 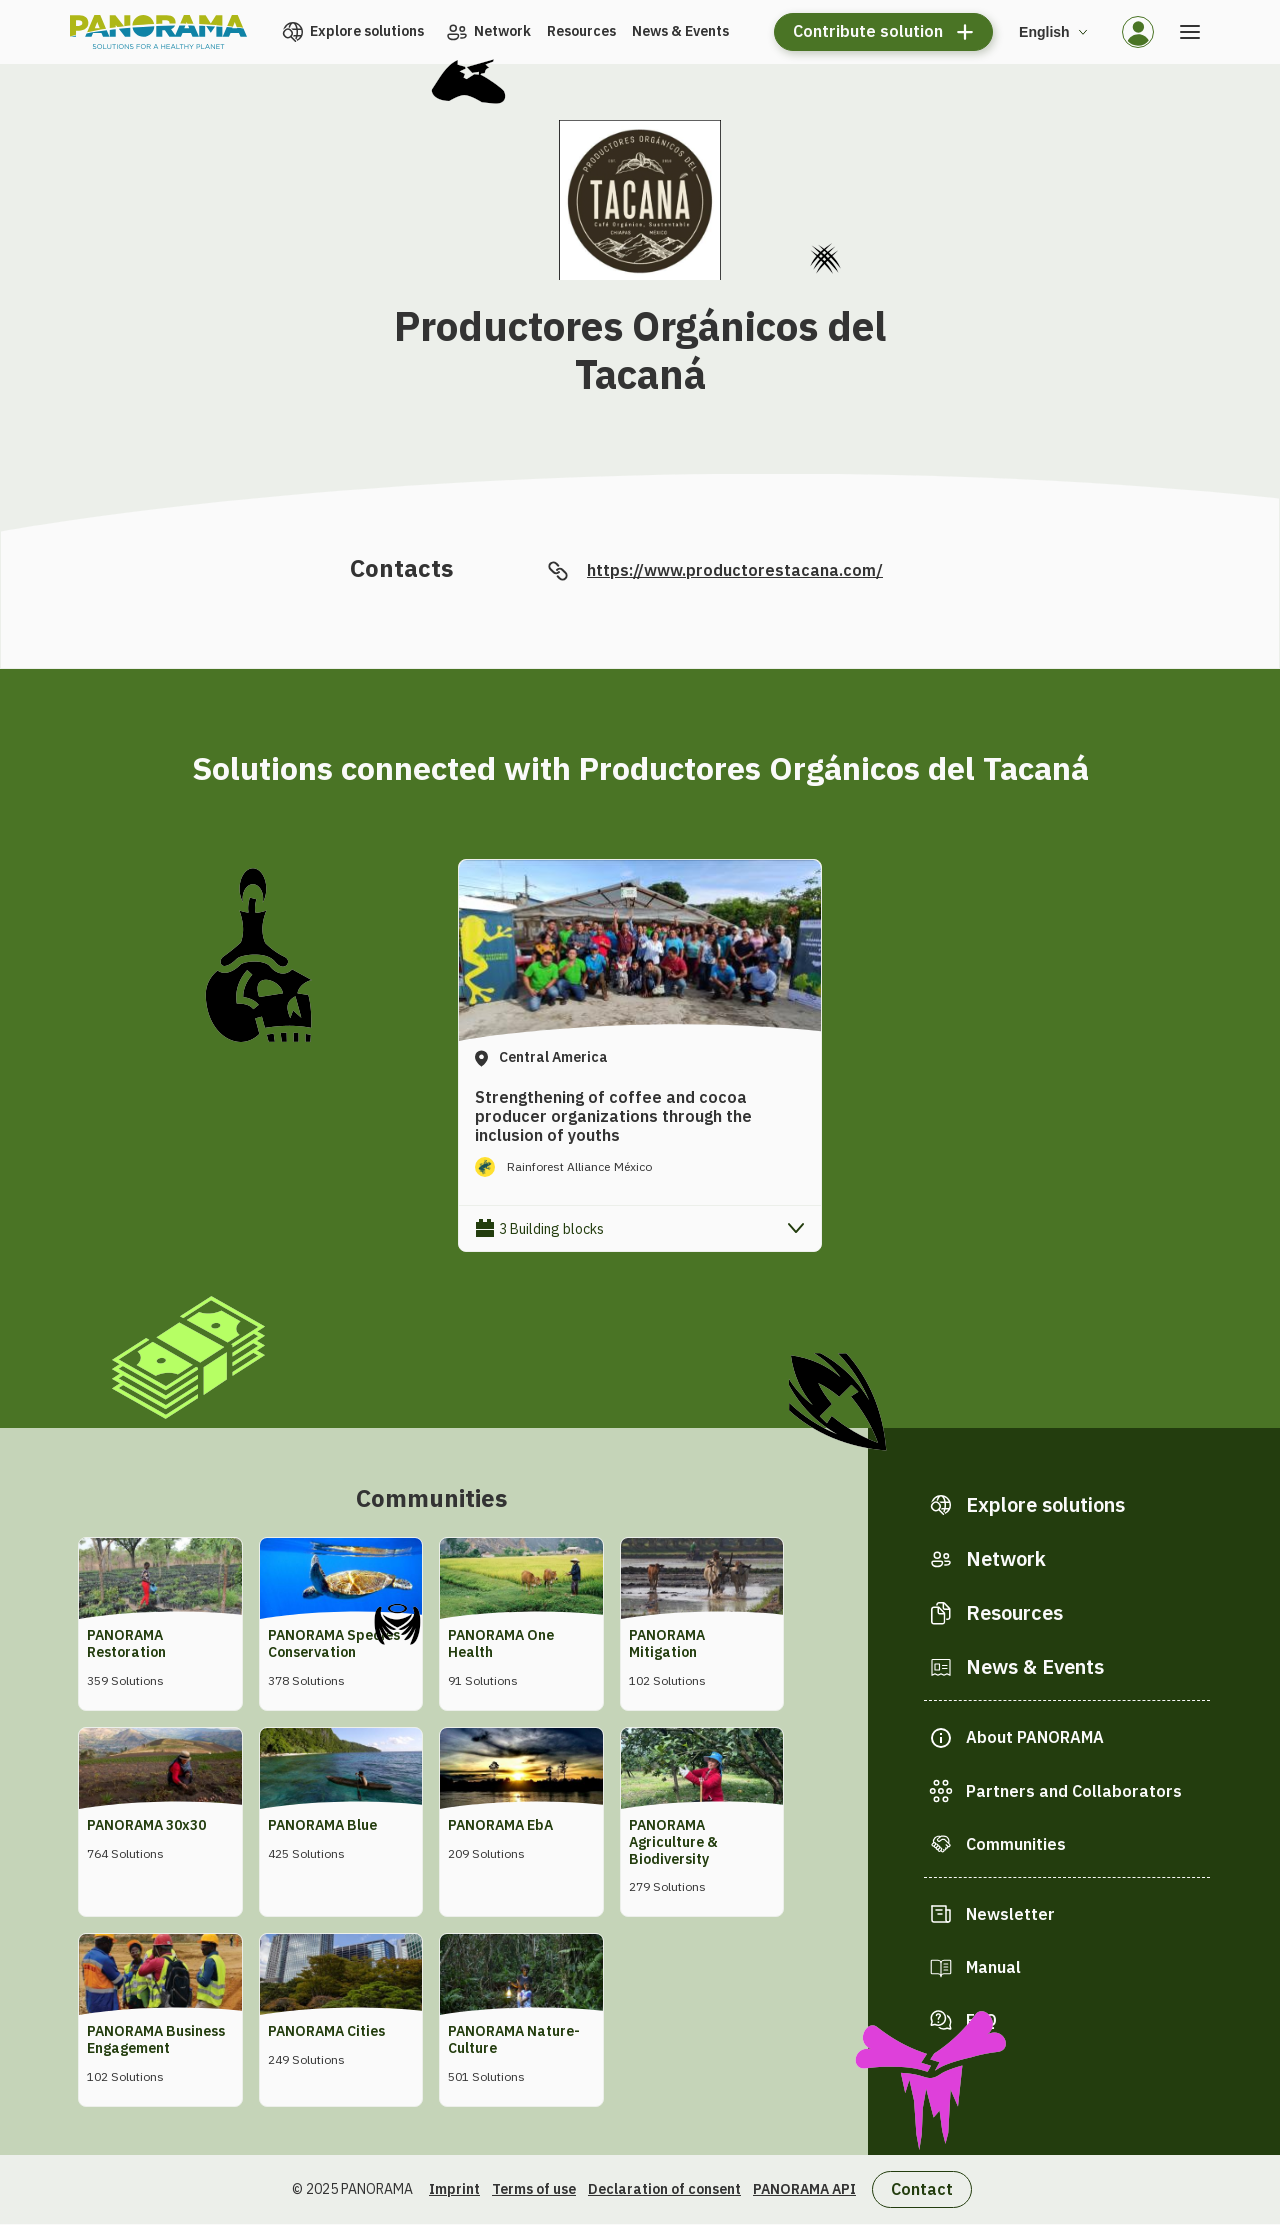 I want to click on access dark or horror-themed game settings, so click(x=254, y=954).